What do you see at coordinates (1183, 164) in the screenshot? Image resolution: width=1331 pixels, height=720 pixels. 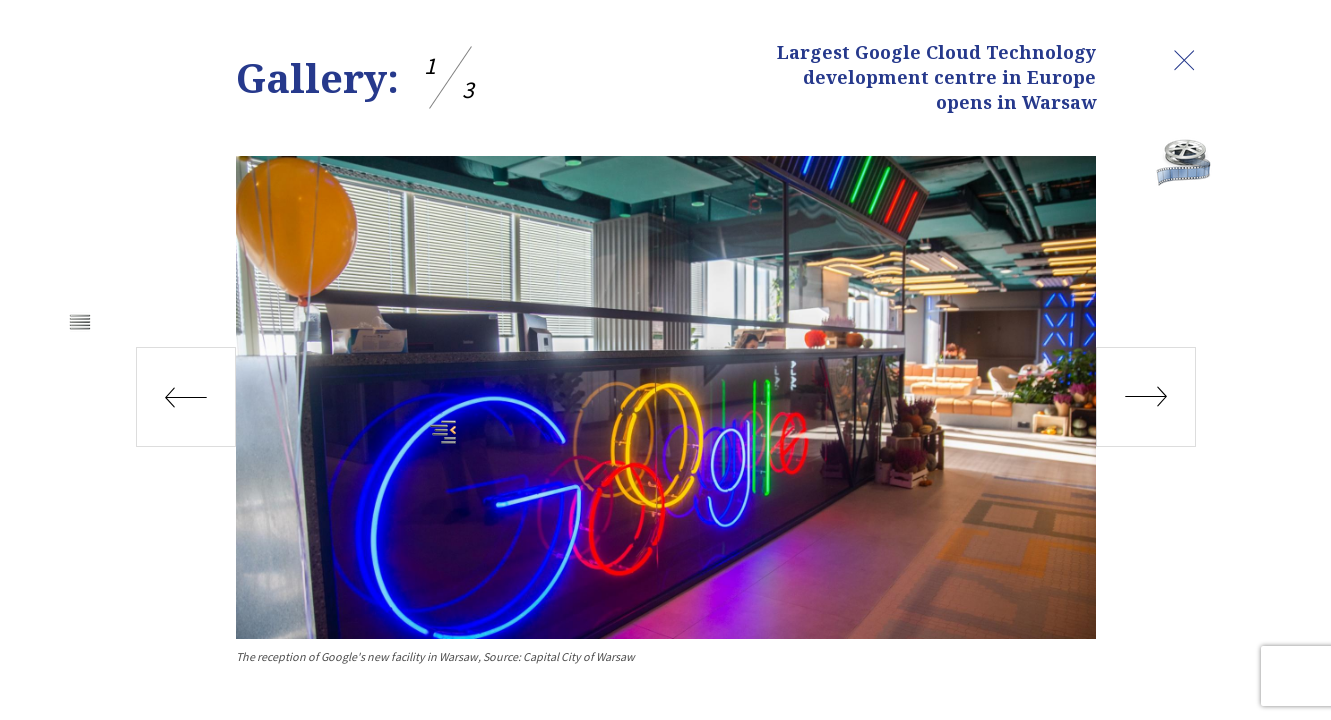 I see `indicates a video file type` at bounding box center [1183, 164].